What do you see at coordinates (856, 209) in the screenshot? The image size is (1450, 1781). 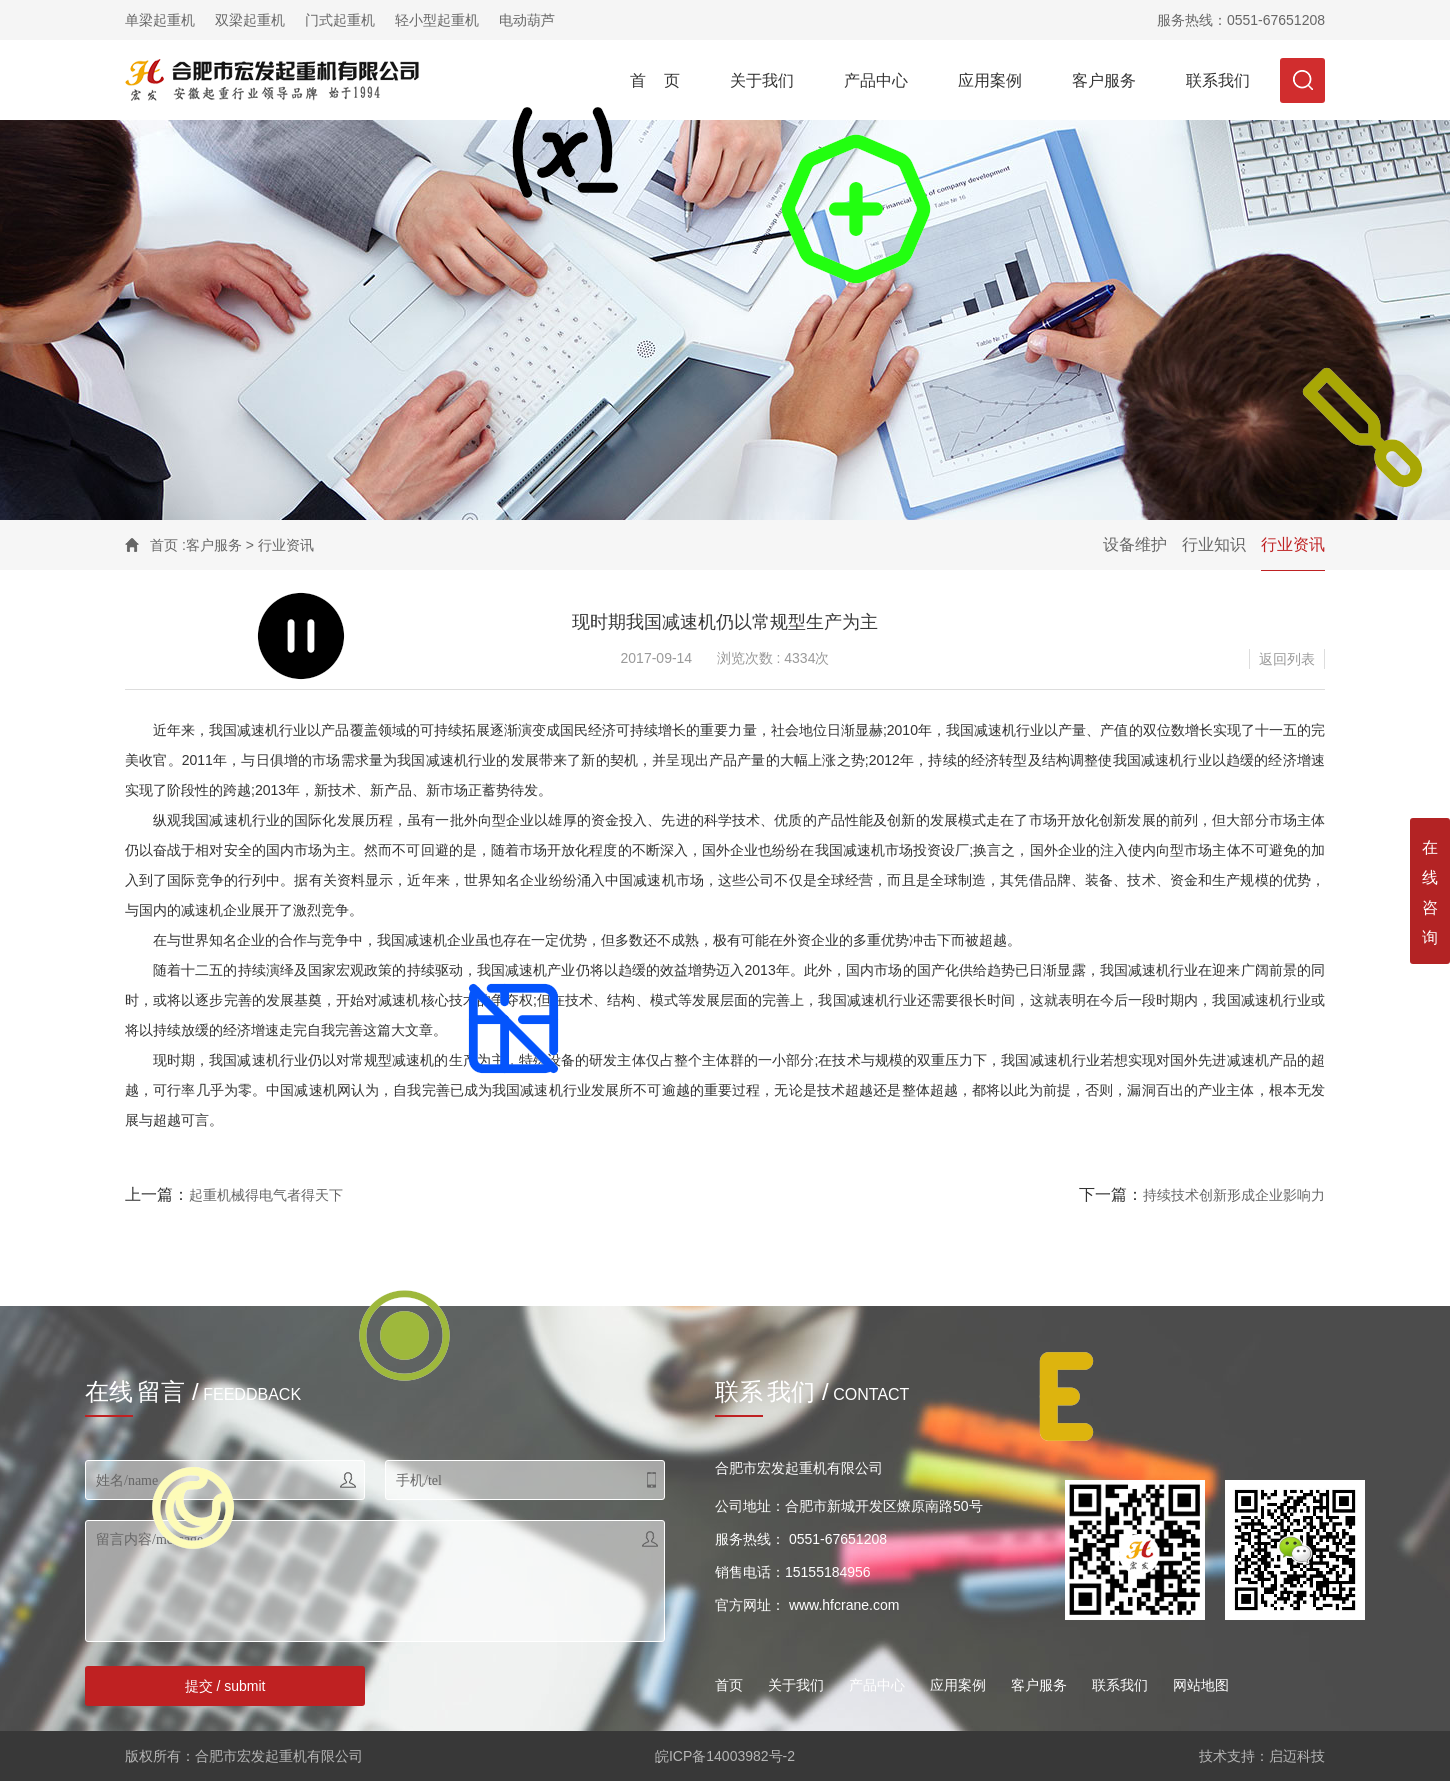 I see `add a new item or element` at bounding box center [856, 209].